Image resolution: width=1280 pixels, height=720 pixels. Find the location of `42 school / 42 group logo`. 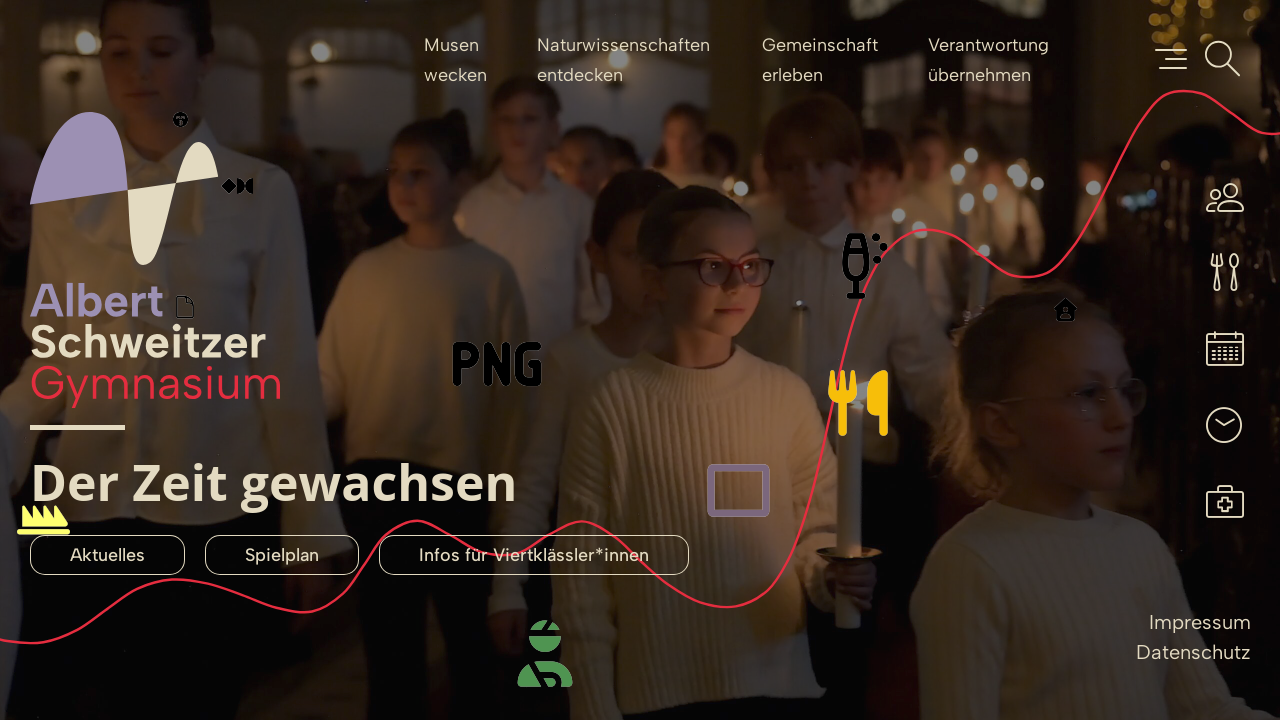

42 school / 42 group logo is located at coordinates (237, 186).